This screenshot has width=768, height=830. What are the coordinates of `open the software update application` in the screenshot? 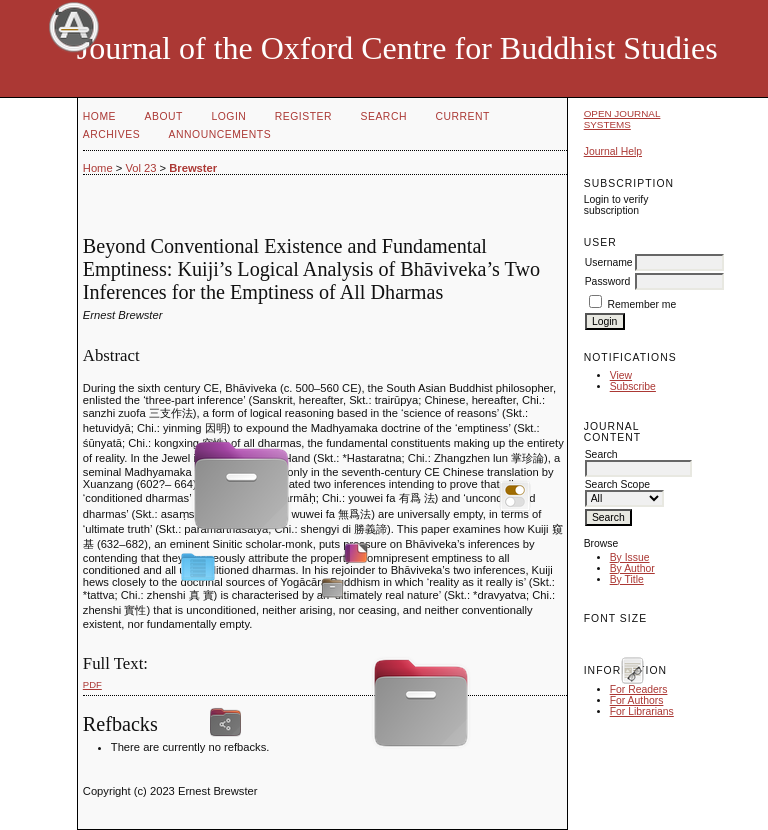 It's located at (74, 27).